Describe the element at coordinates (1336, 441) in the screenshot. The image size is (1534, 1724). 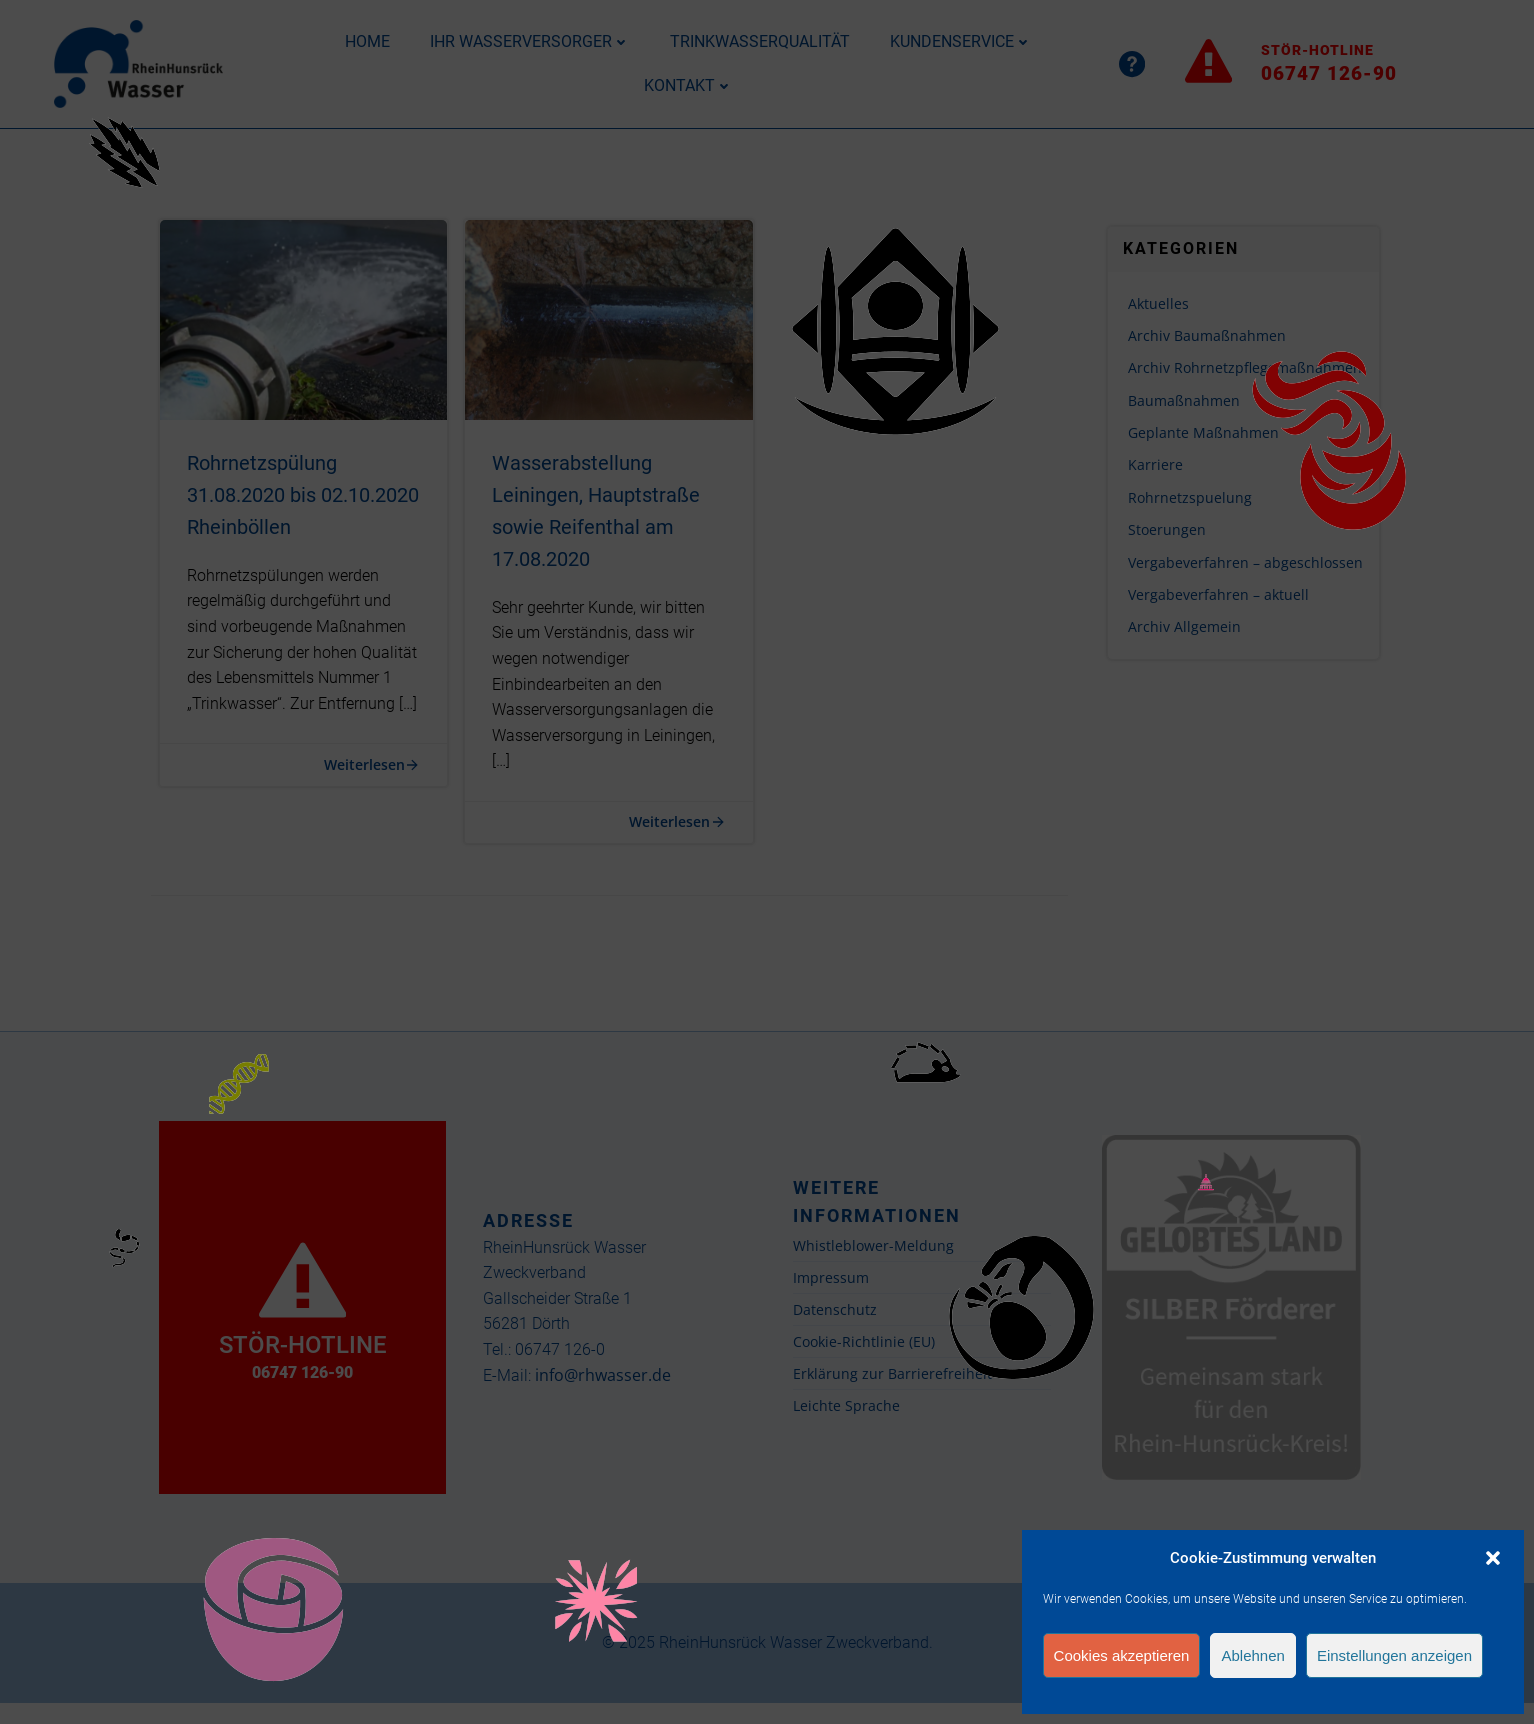
I see `incense or aromatherapy item in a game inventory` at that location.